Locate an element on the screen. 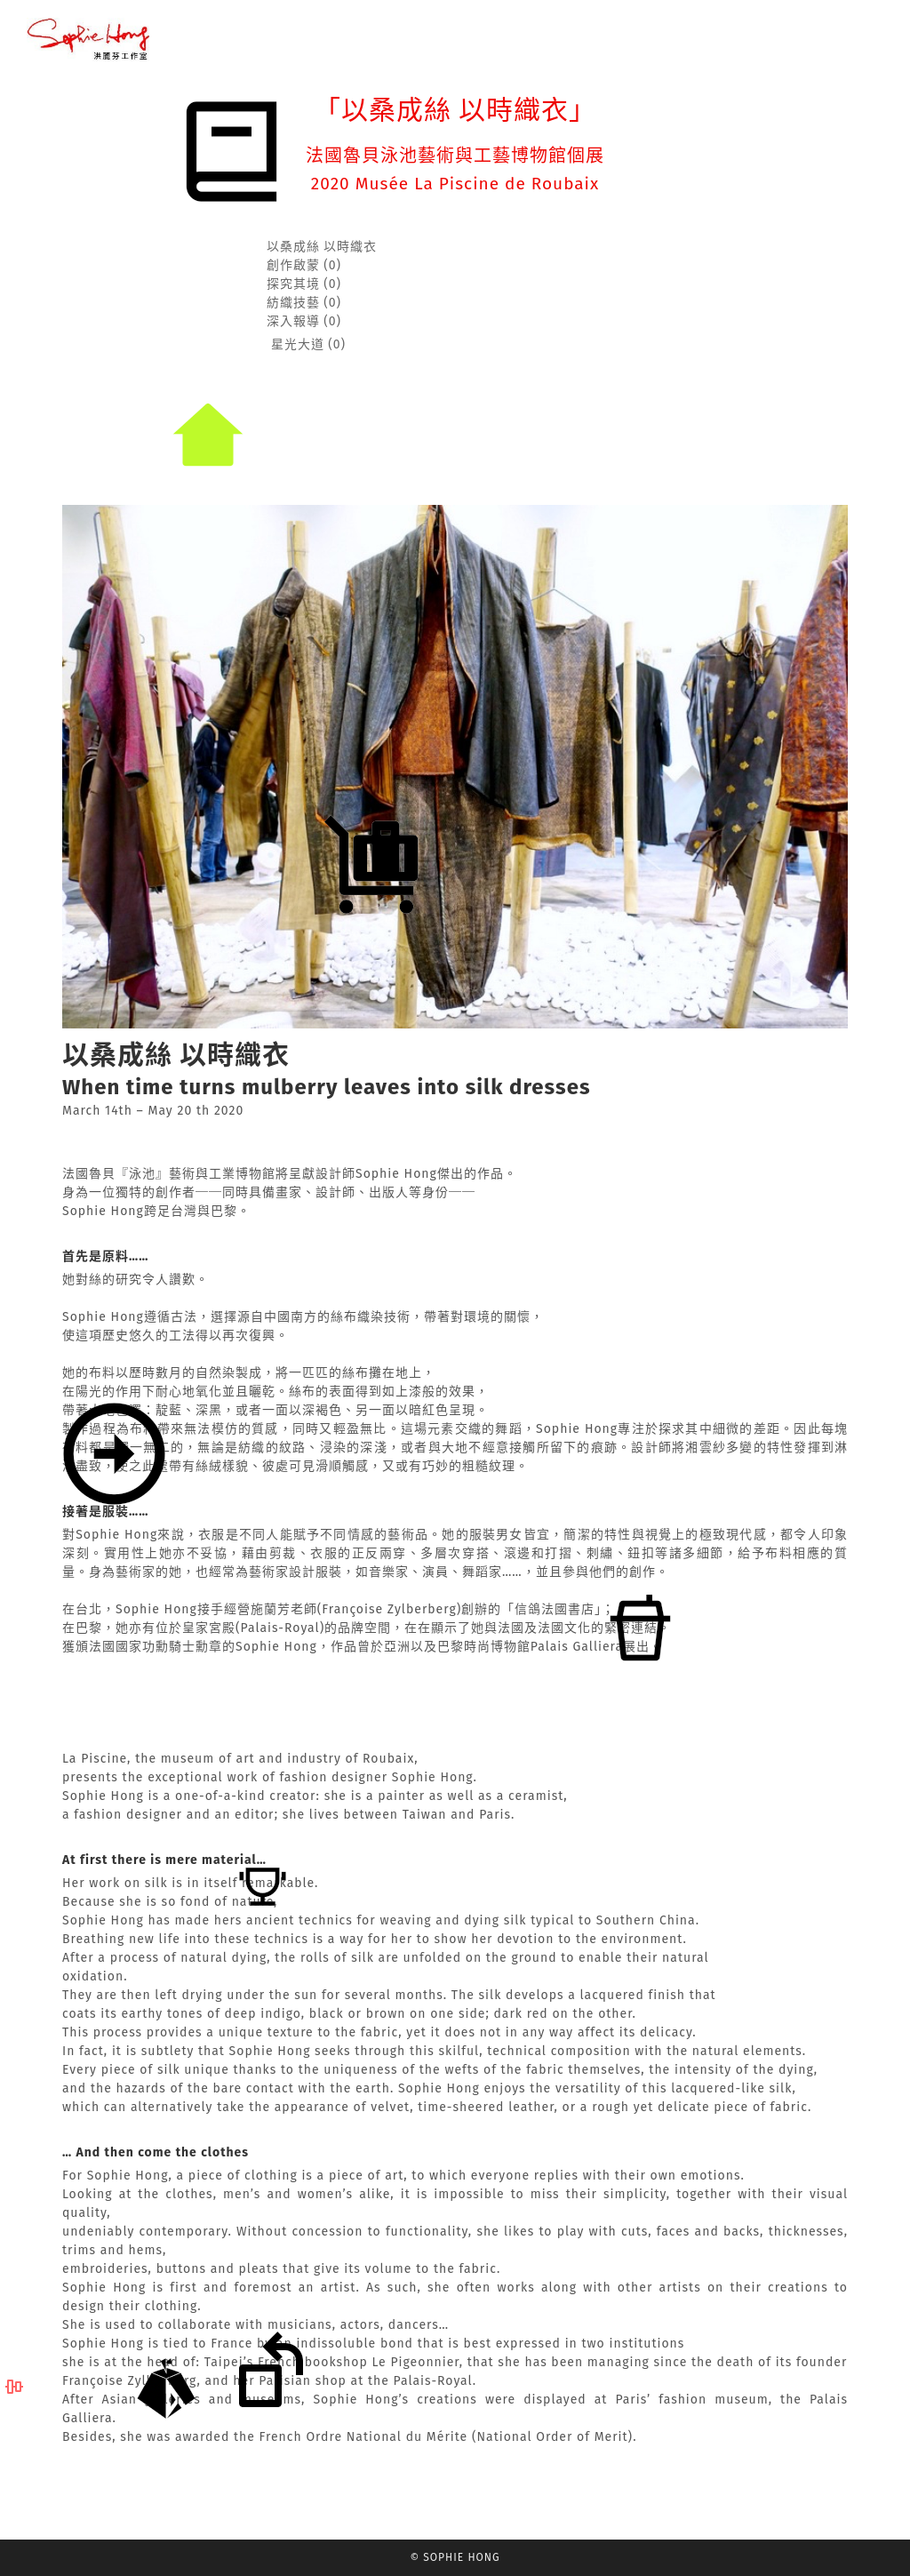 This screenshot has width=910, height=2576. asahi linux project logo is located at coordinates (166, 2388).